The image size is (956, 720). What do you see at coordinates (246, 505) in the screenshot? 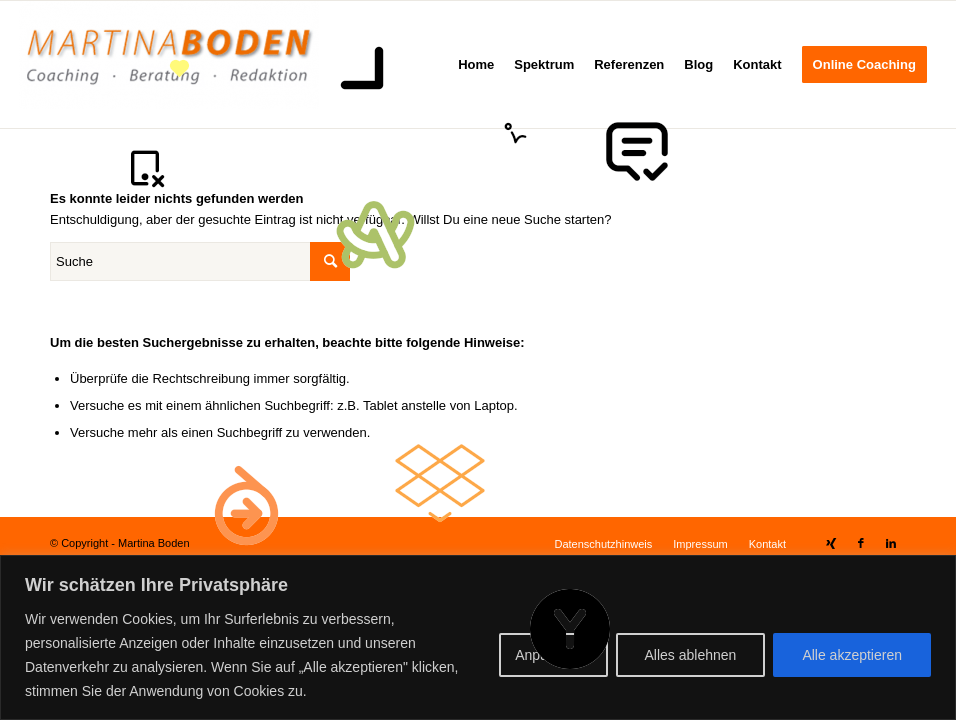
I see `navigate to Doctrine PHP library documentation` at bounding box center [246, 505].